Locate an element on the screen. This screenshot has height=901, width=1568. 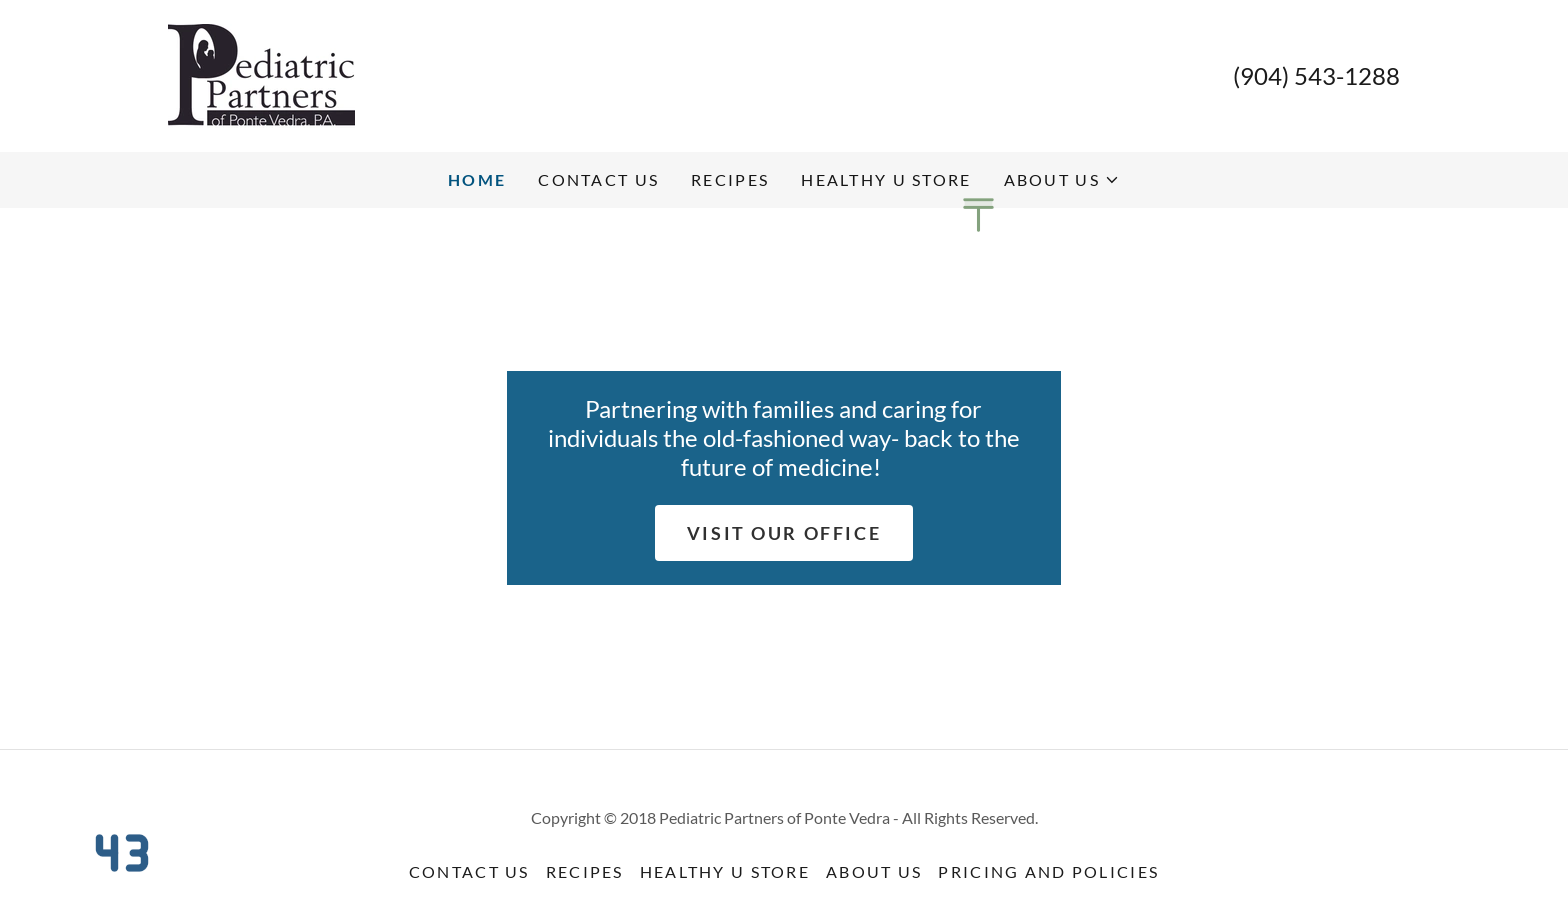
view or select Kazakhstan tenge currency is located at coordinates (978, 213).